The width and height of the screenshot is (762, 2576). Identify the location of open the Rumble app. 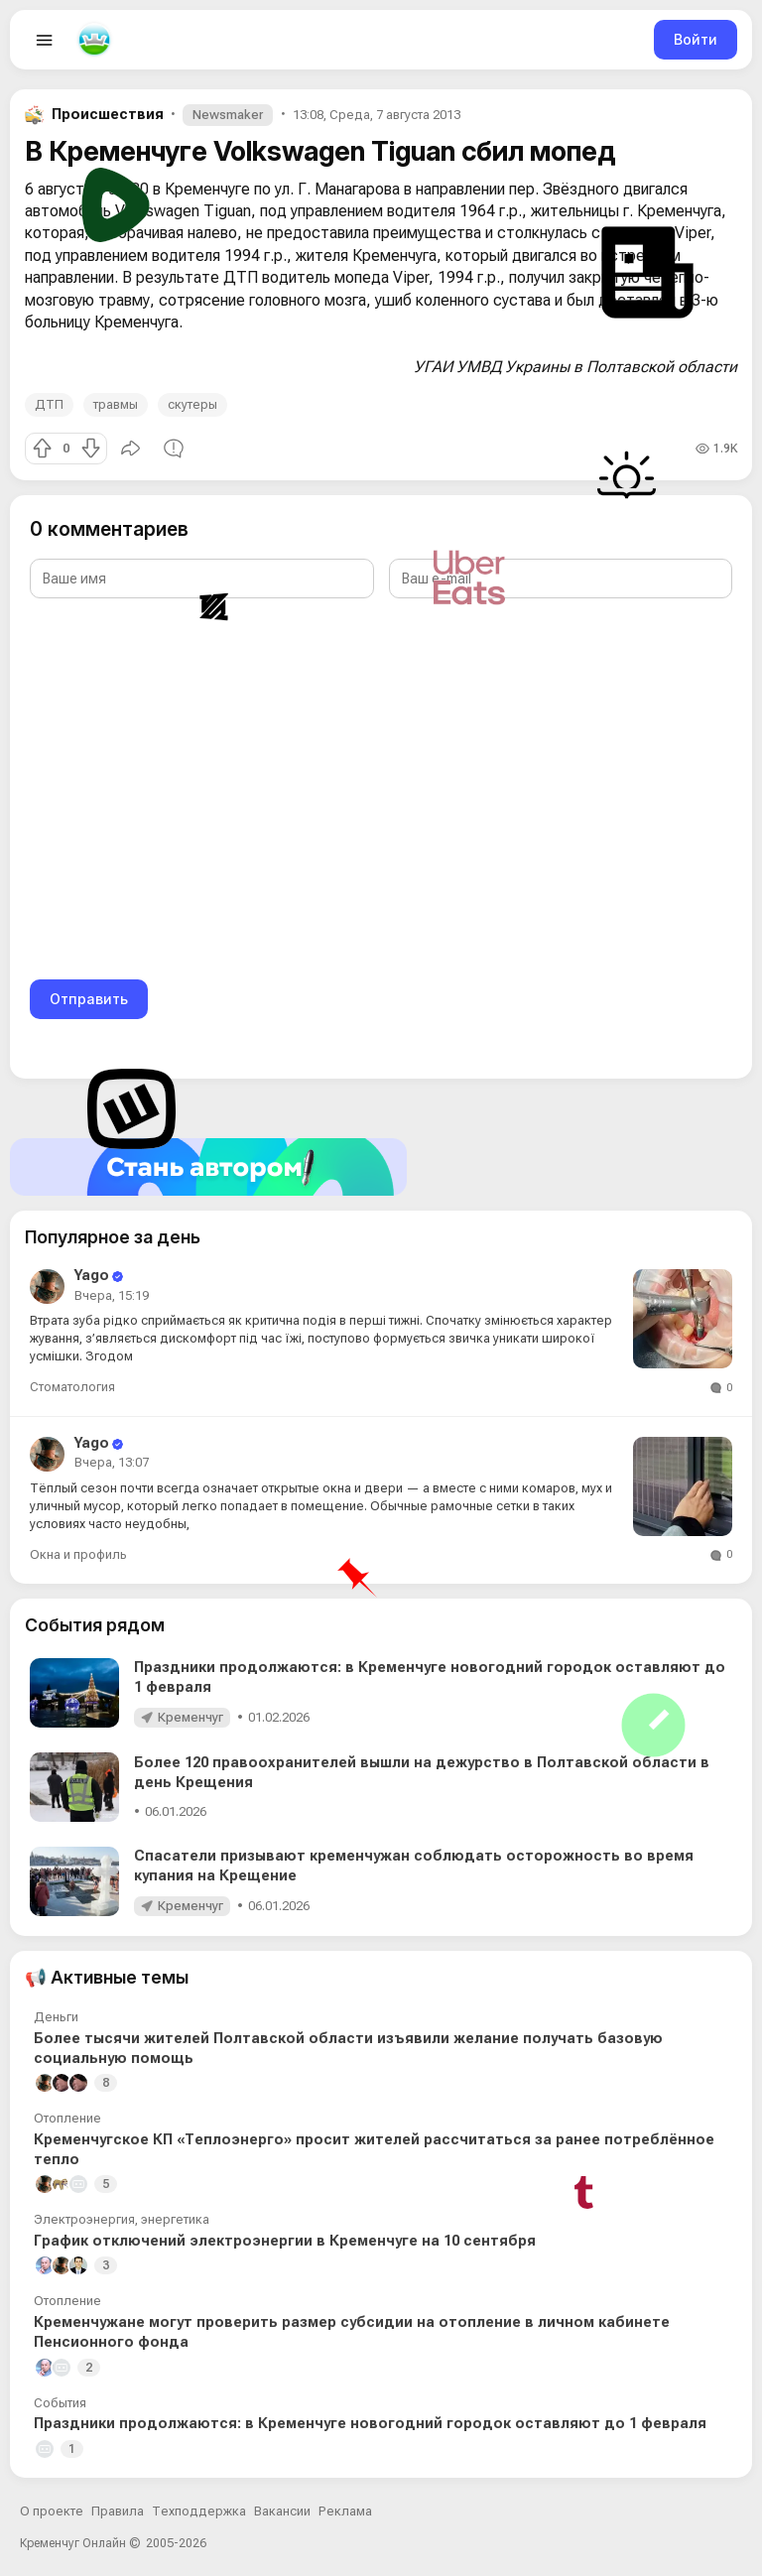
(115, 204).